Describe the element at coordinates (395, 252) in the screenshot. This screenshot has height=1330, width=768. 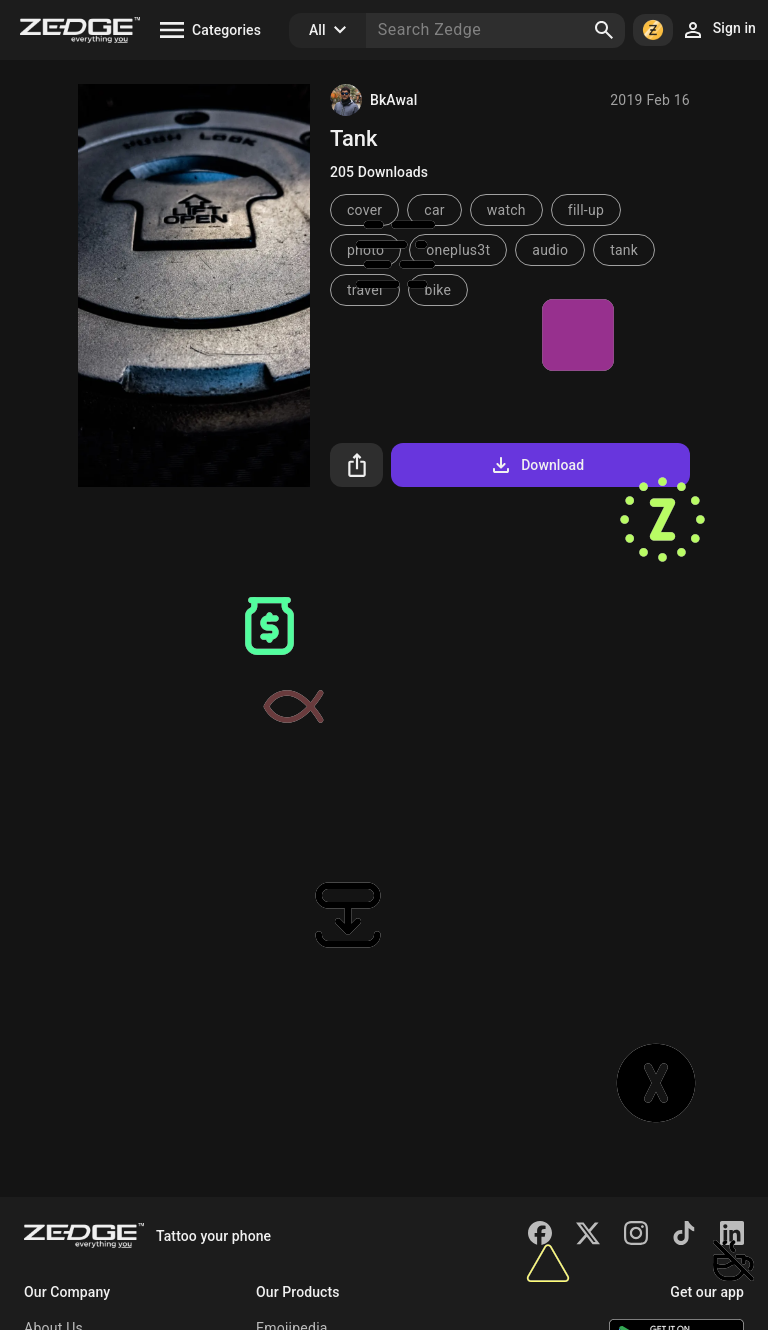
I see `indicates misty or foggy weather conditions` at that location.